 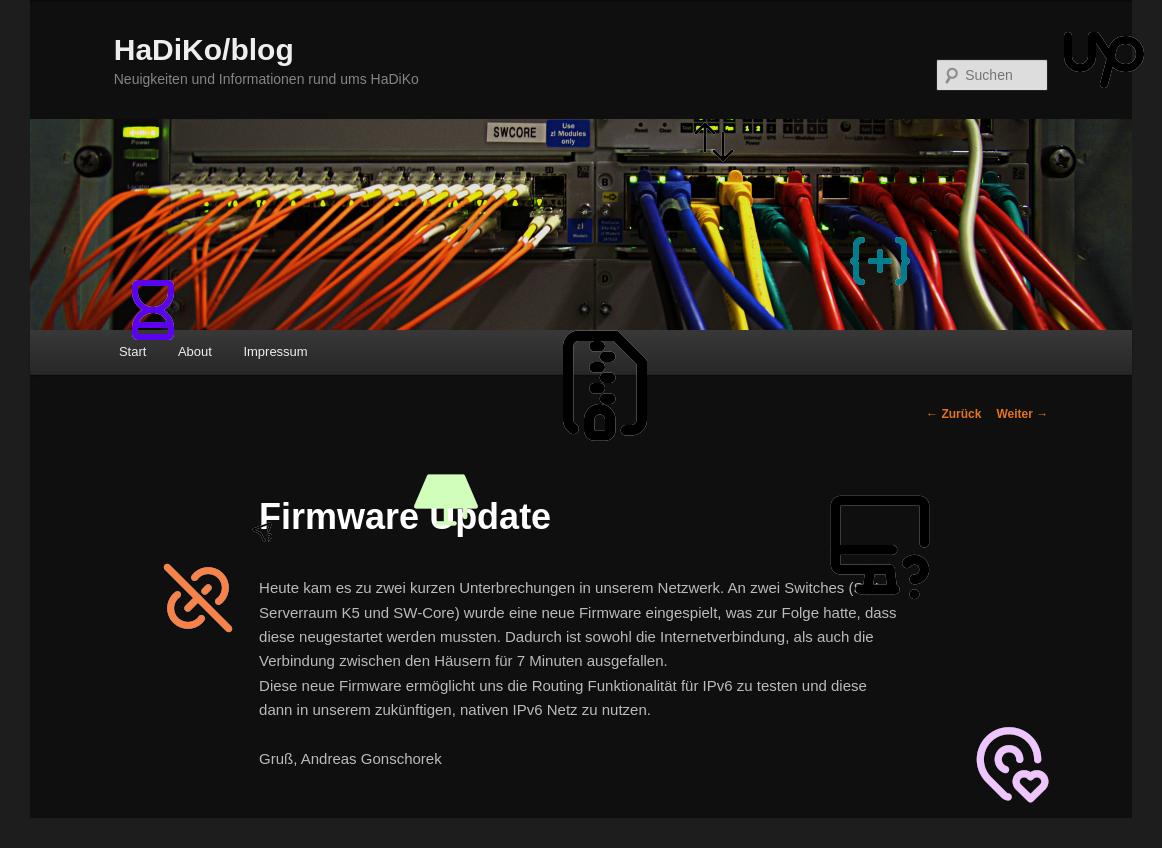 What do you see at coordinates (262, 531) in the screenshot?
I see `unknown or unconfirmed location` at bounding box center [262, 531].